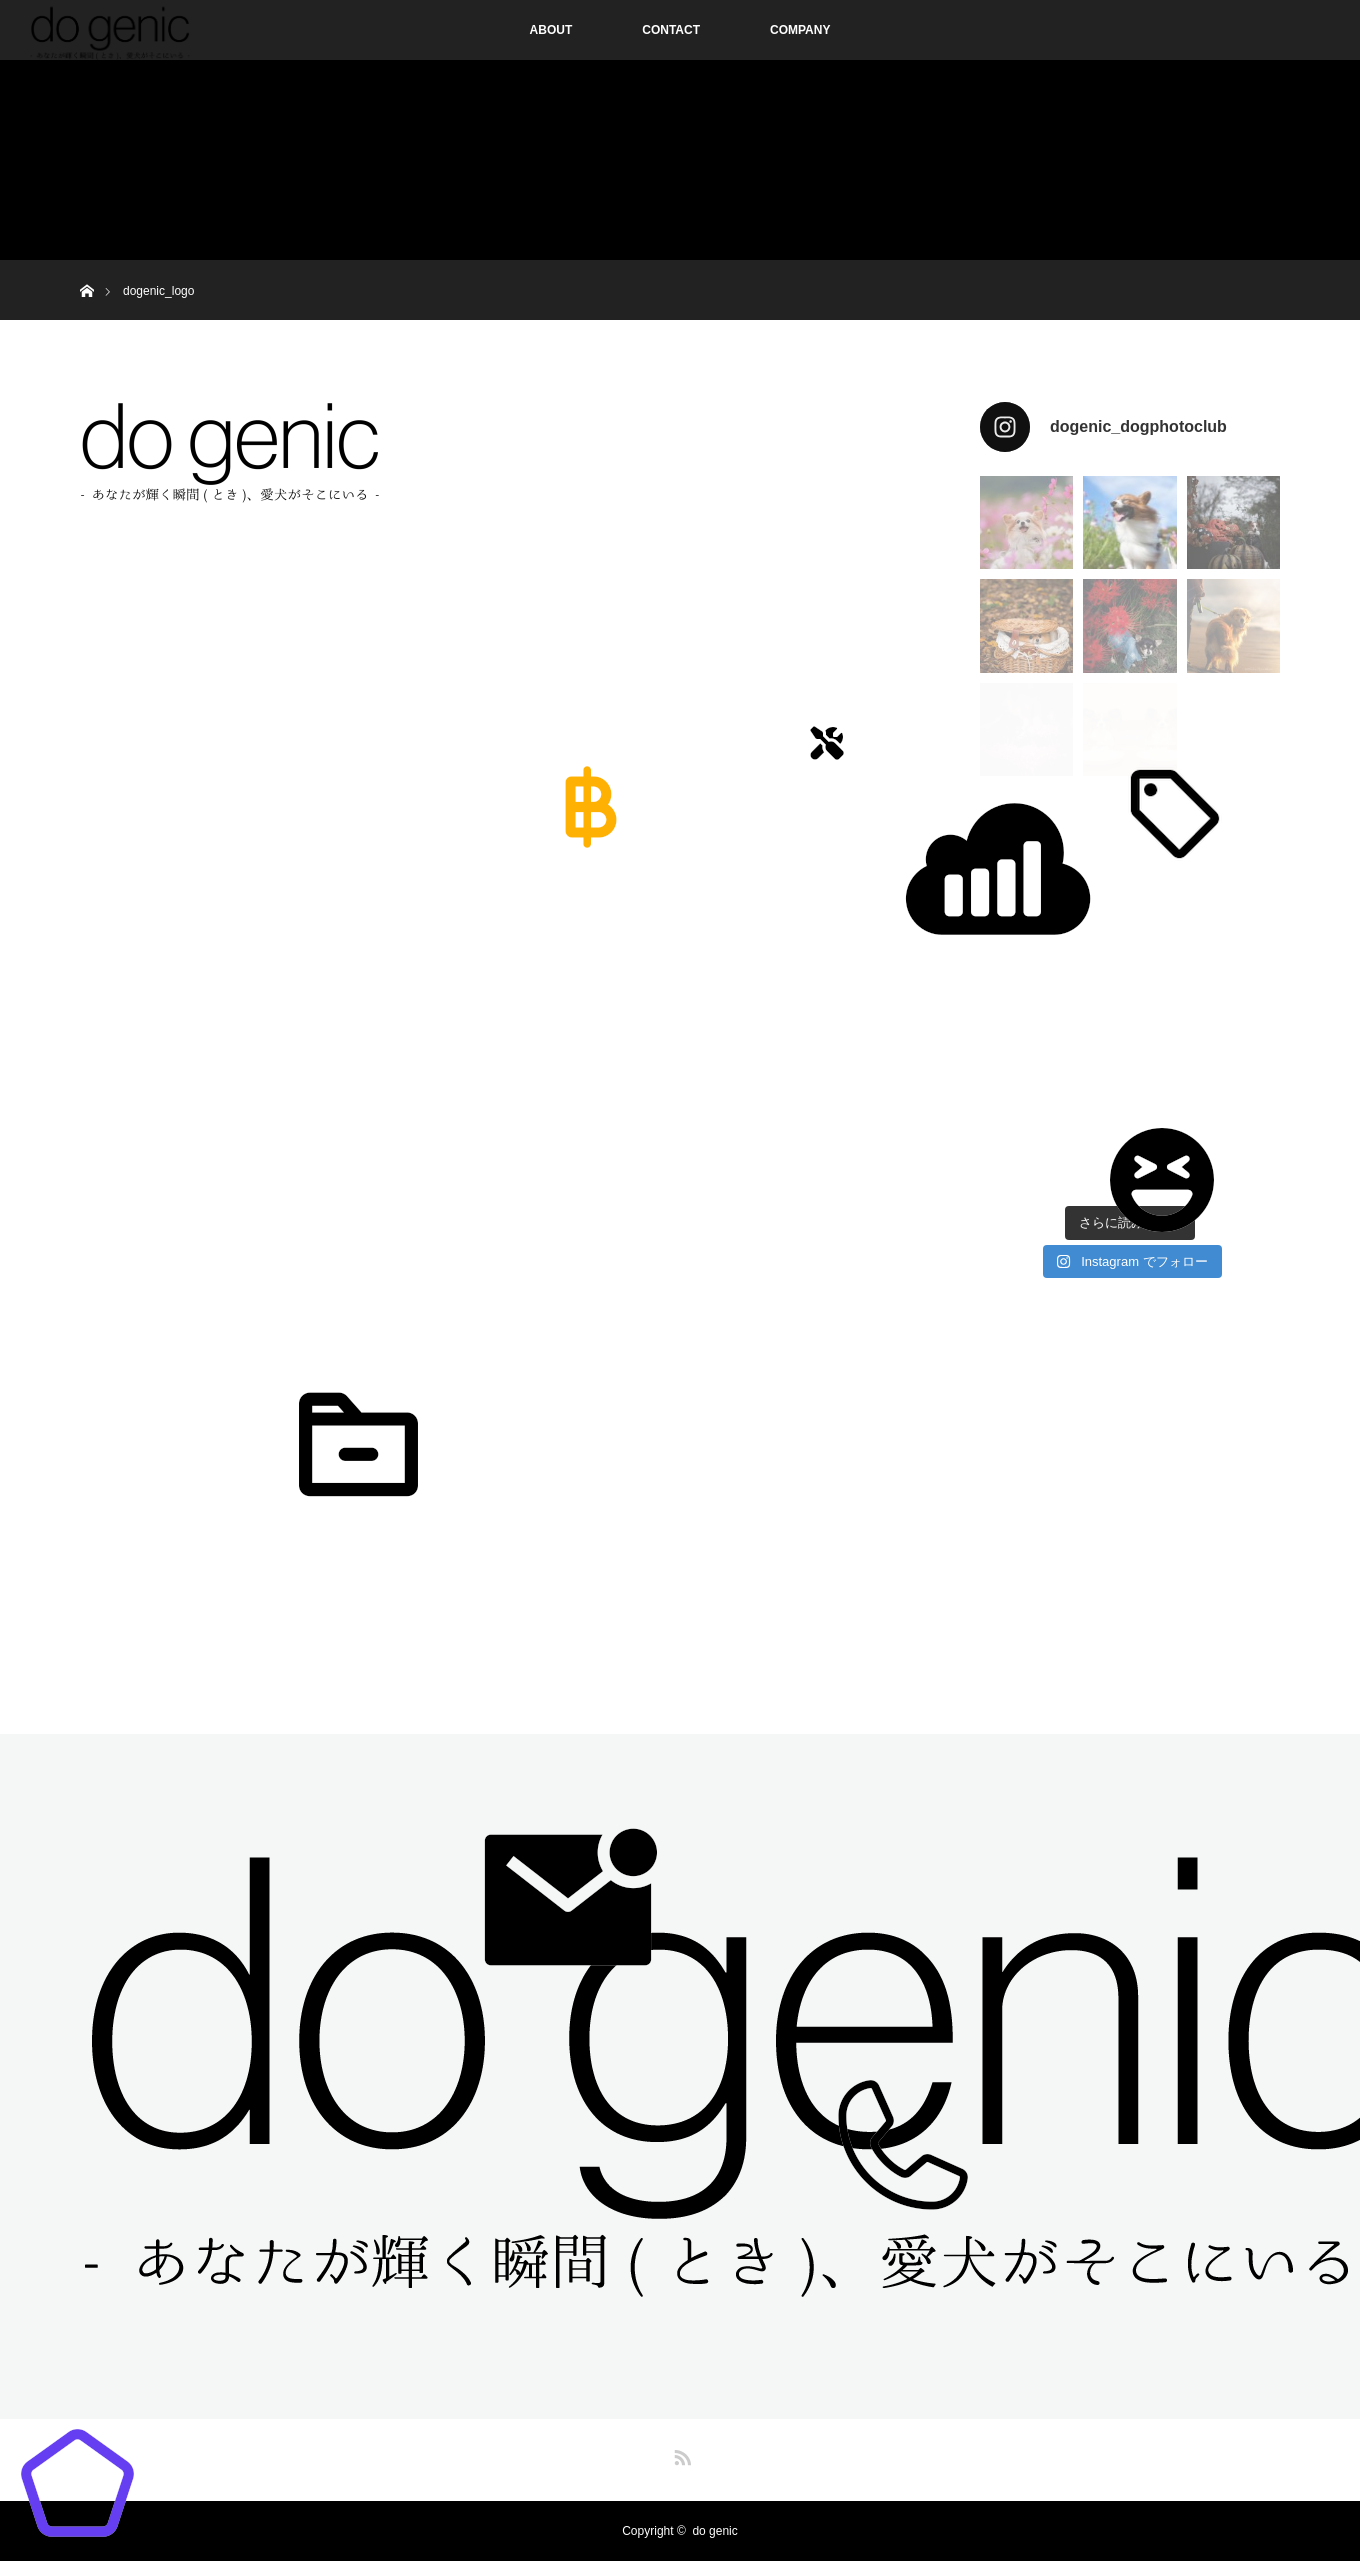  Describe the element at coordinates (998, 869) in the screenshot. I see `open Sellsy CRM platform` at that location.